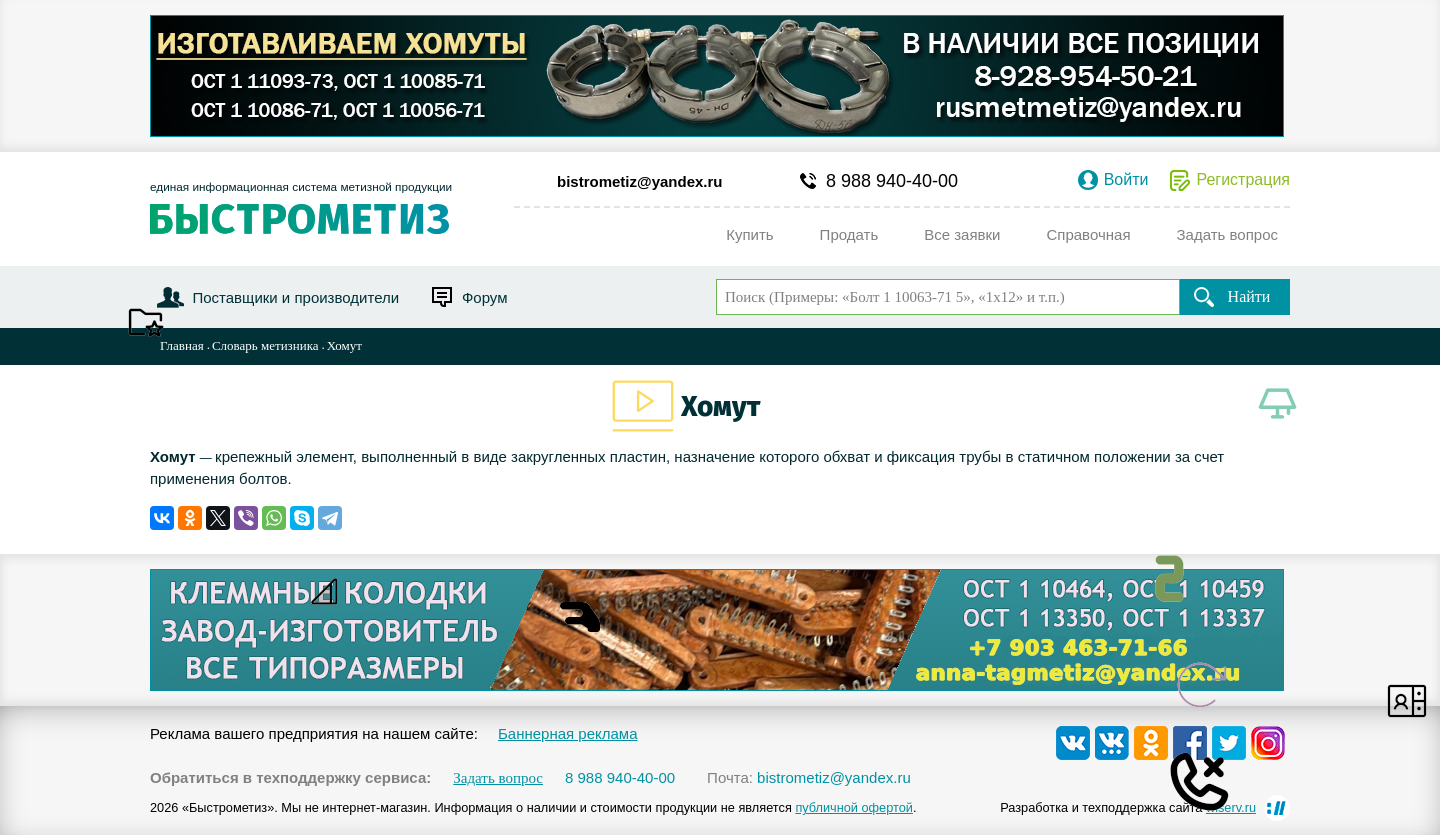 The height and width of the screenshot is (835, 1440). Describe the element at coordinates (1200, 780) in the screenshot. I see `end or reject a phone call` at that location.